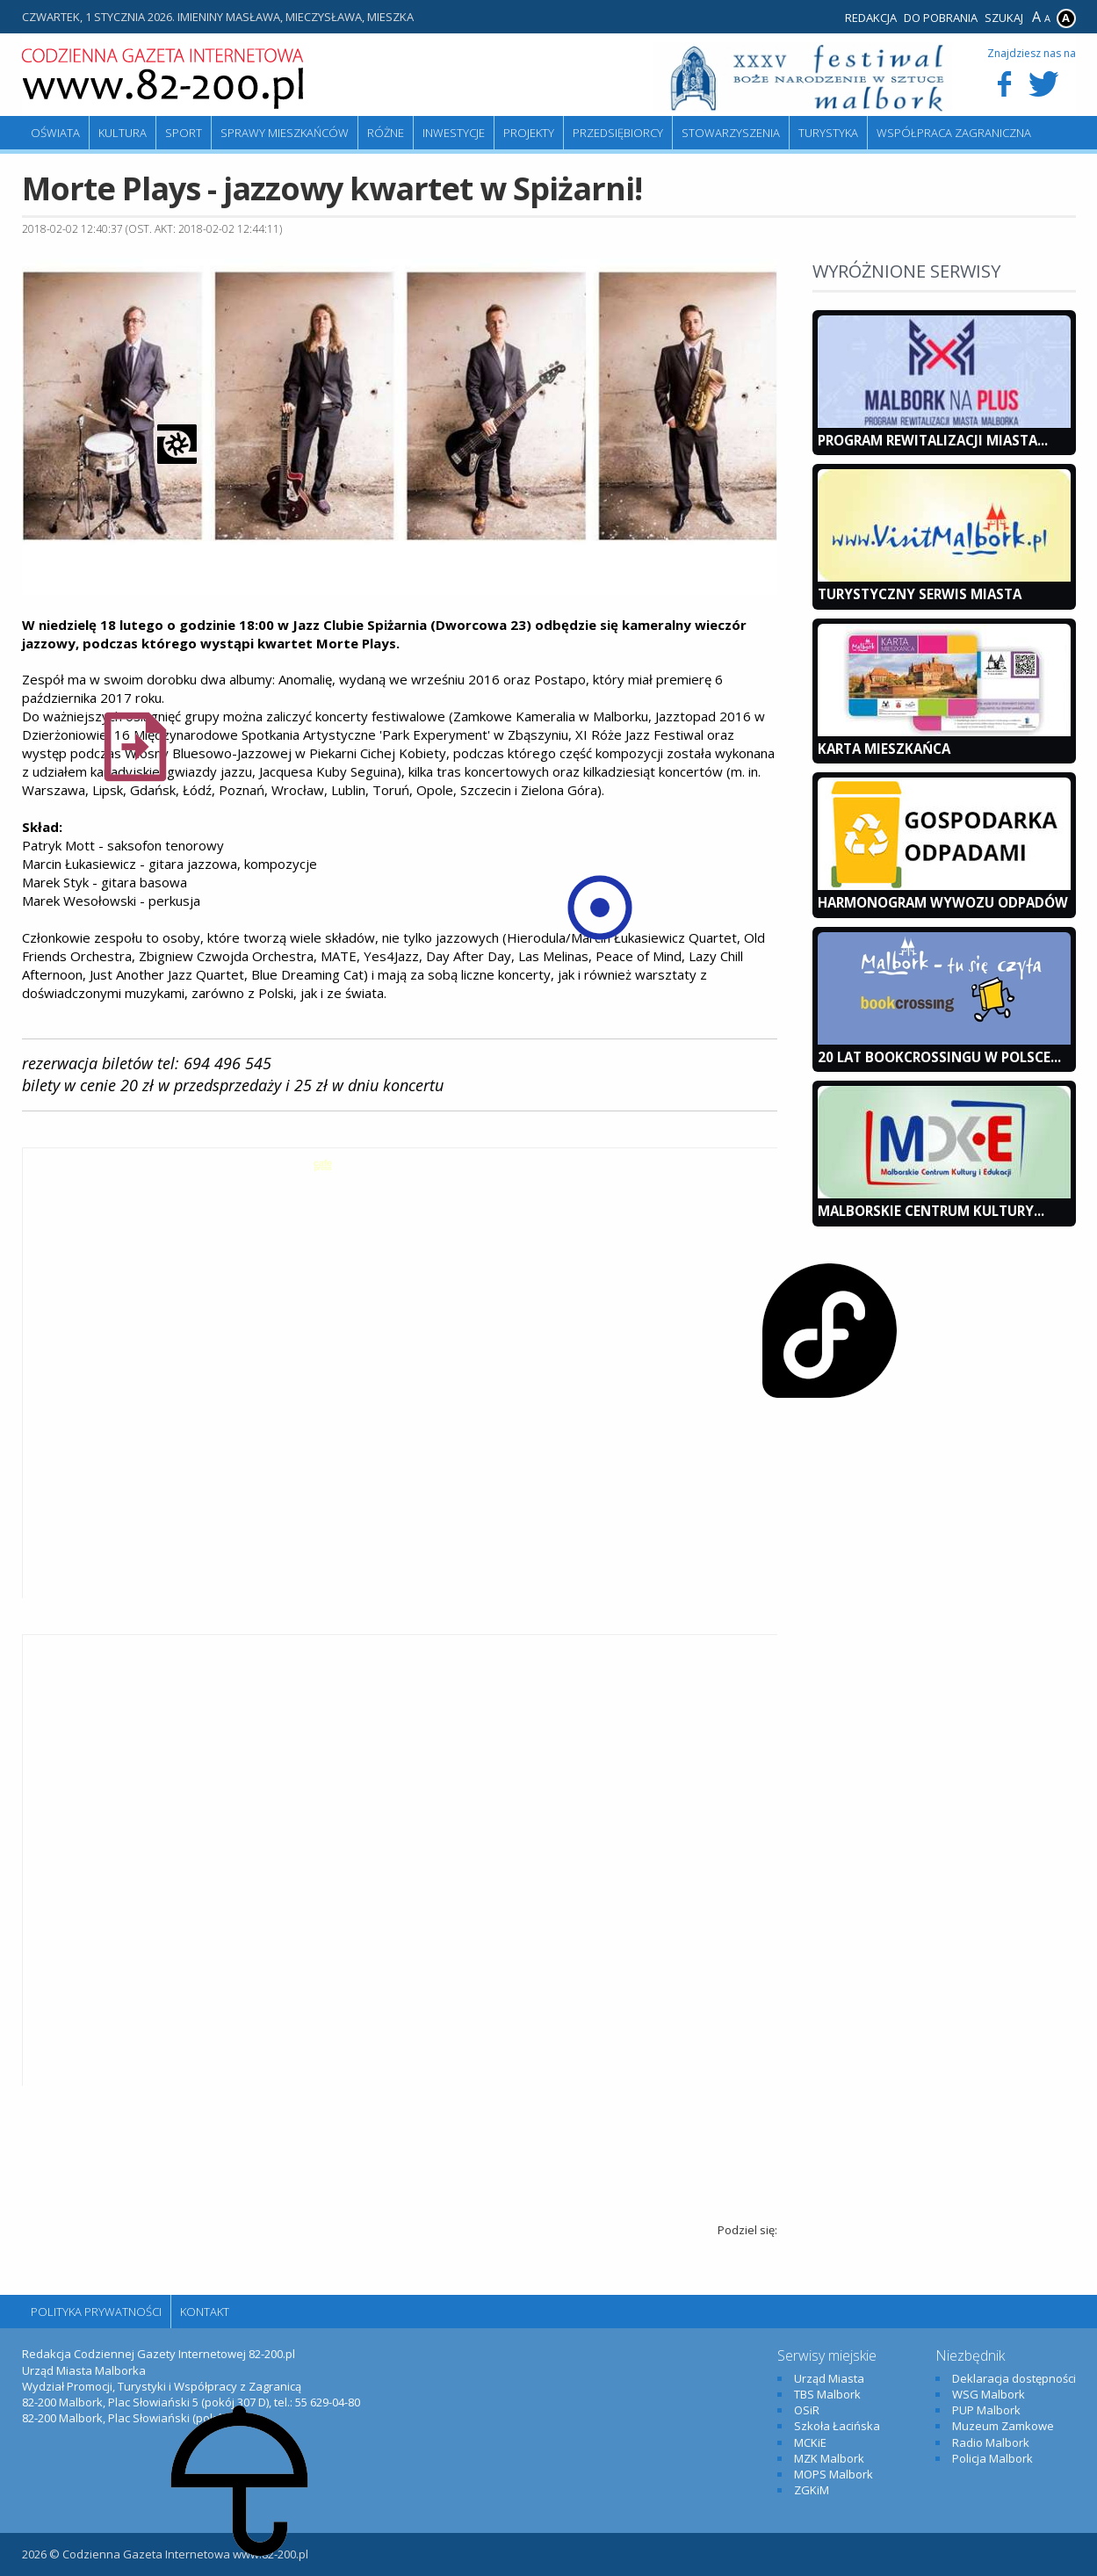  What do you see at coordinates (600, 908) in the screenshot?
I see `start recording audio or video` at bounding box center [600, 908].